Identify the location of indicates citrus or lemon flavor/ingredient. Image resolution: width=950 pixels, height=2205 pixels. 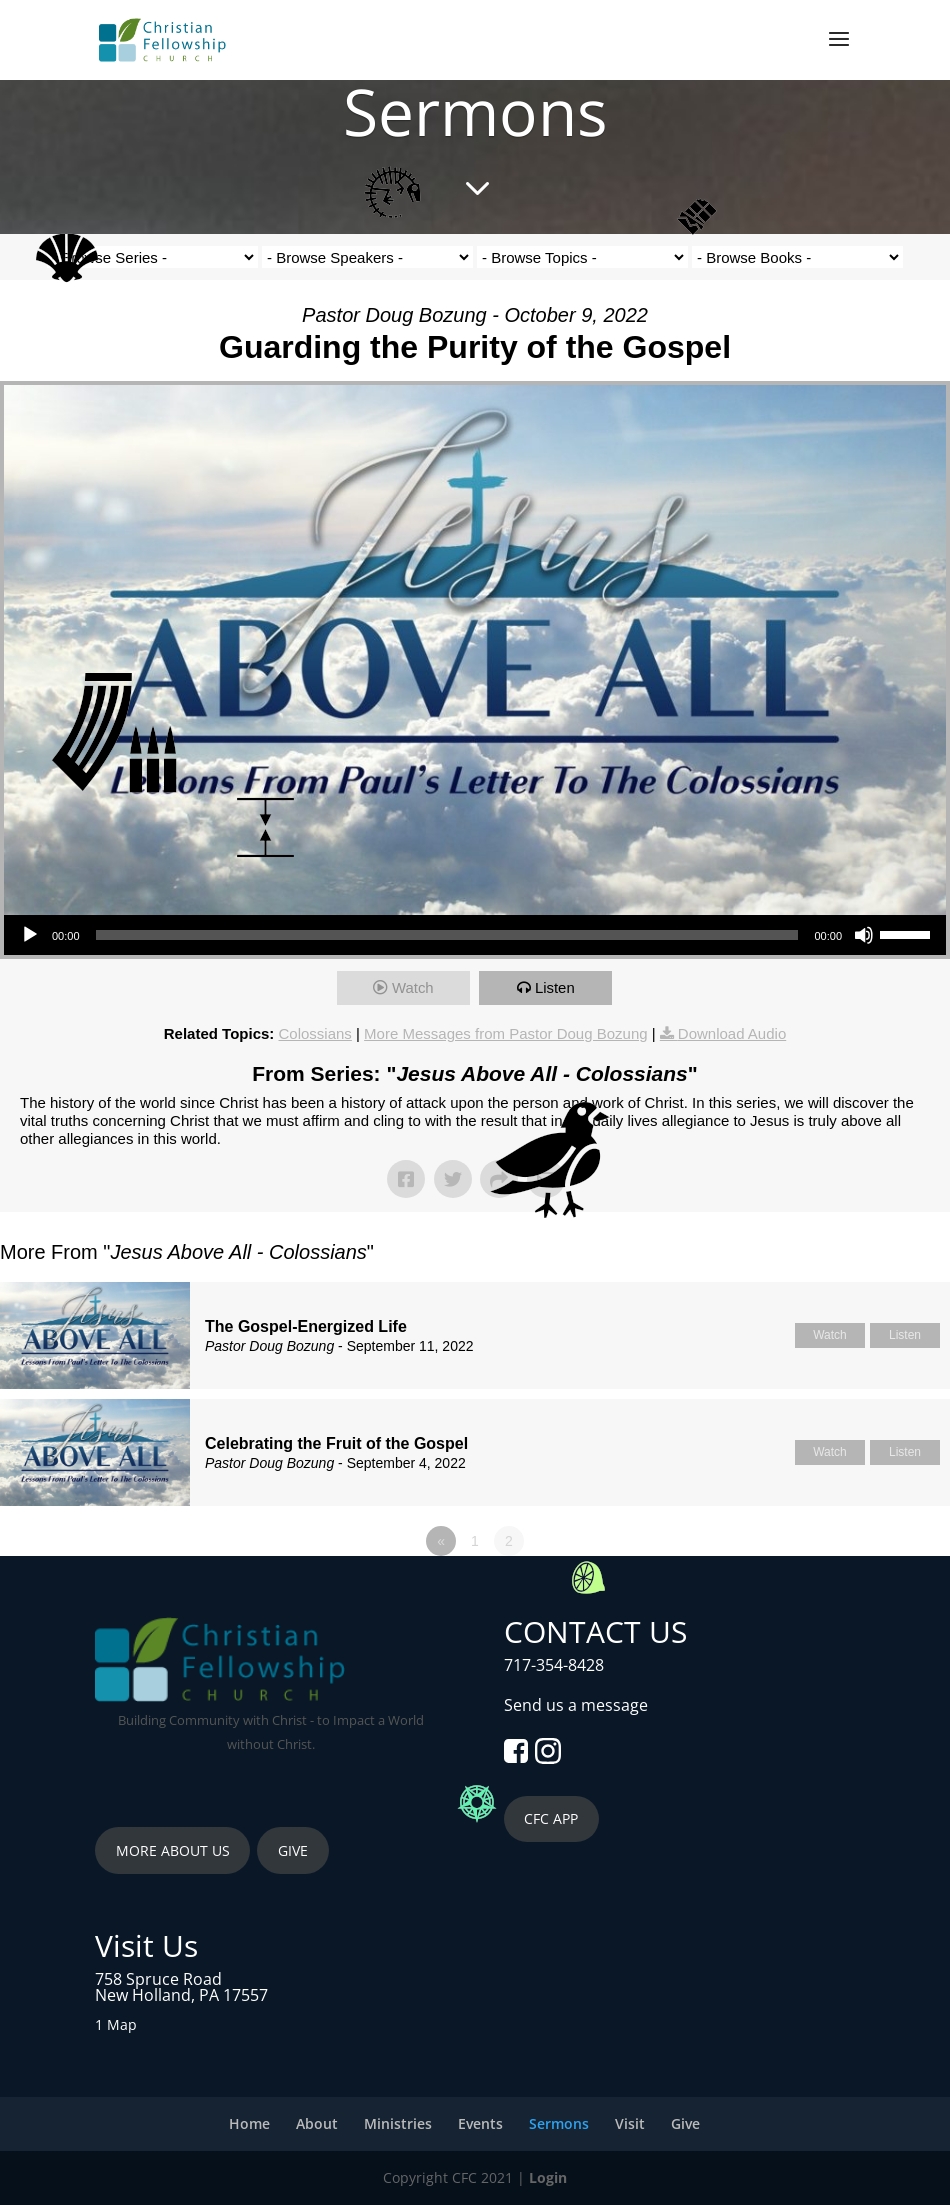
(588, 1577).